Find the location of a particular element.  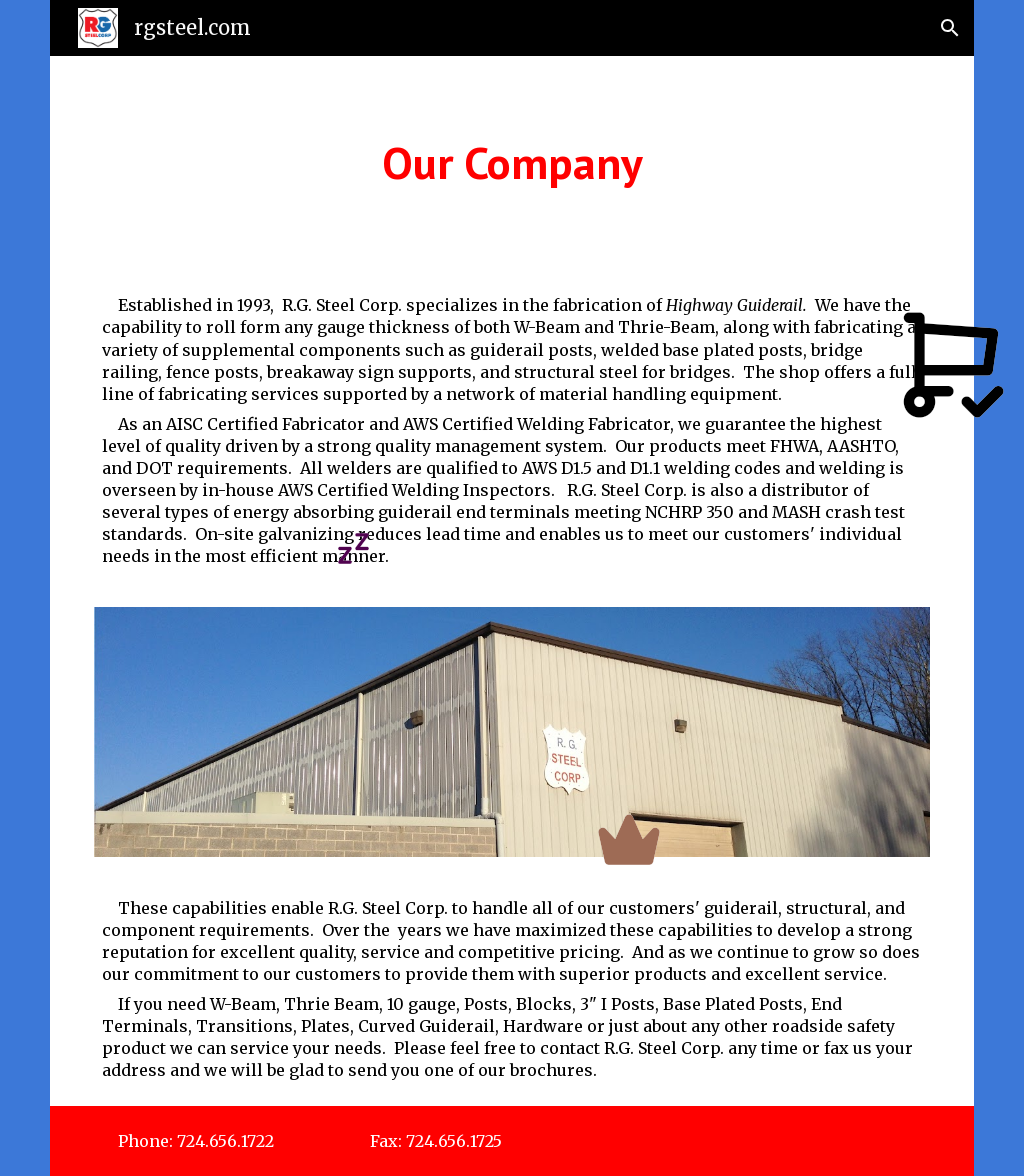

copy items to another cart is located at coordinates (951, 365).